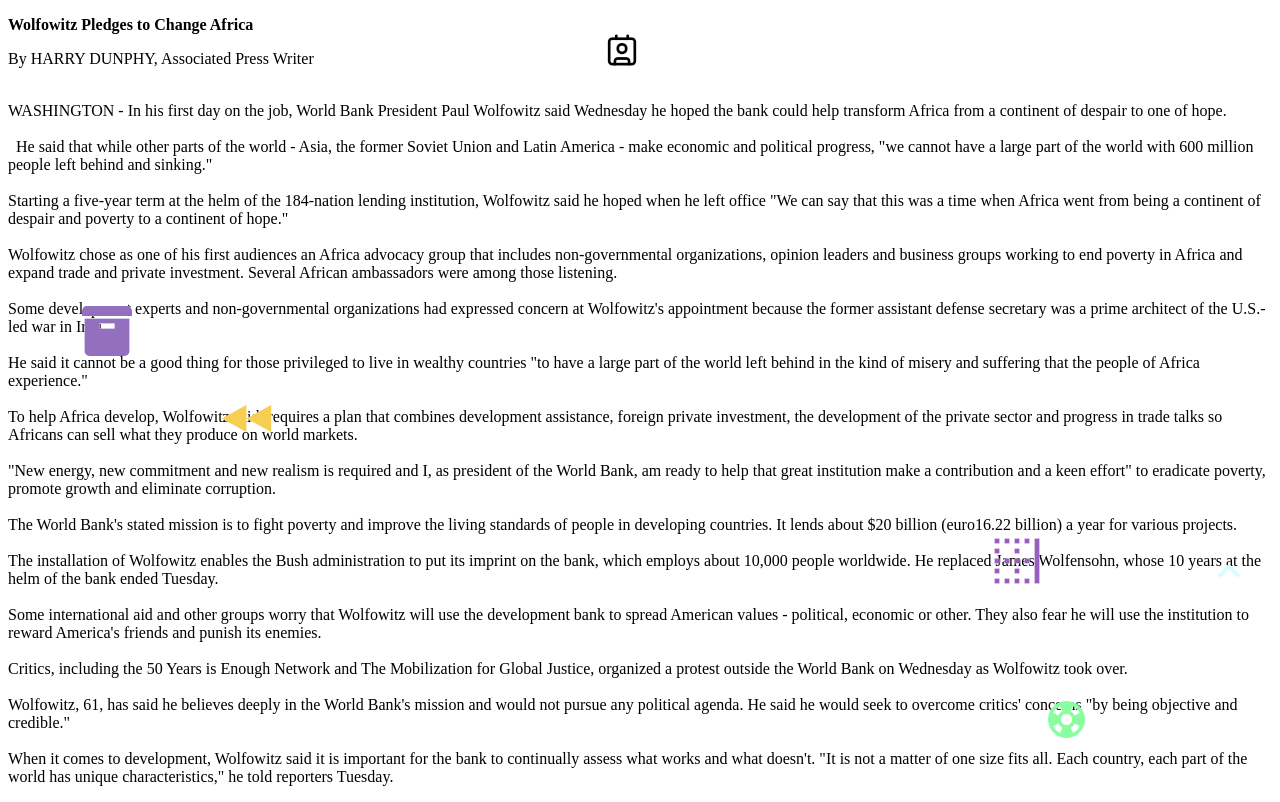 The width and height of the screenshot is (1280, 802). Describe the element at coordinates (1066, 719) in the screenshot. I see `access help or support` at that location.